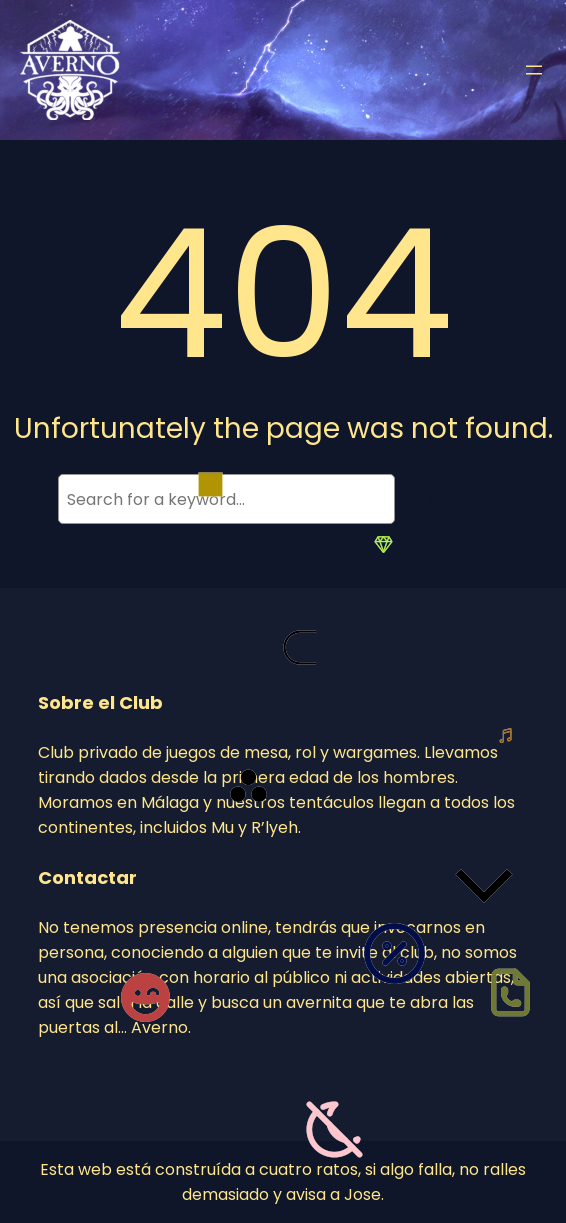  I want to click on add a playful or winking emoji reaction, so click(145, 997).